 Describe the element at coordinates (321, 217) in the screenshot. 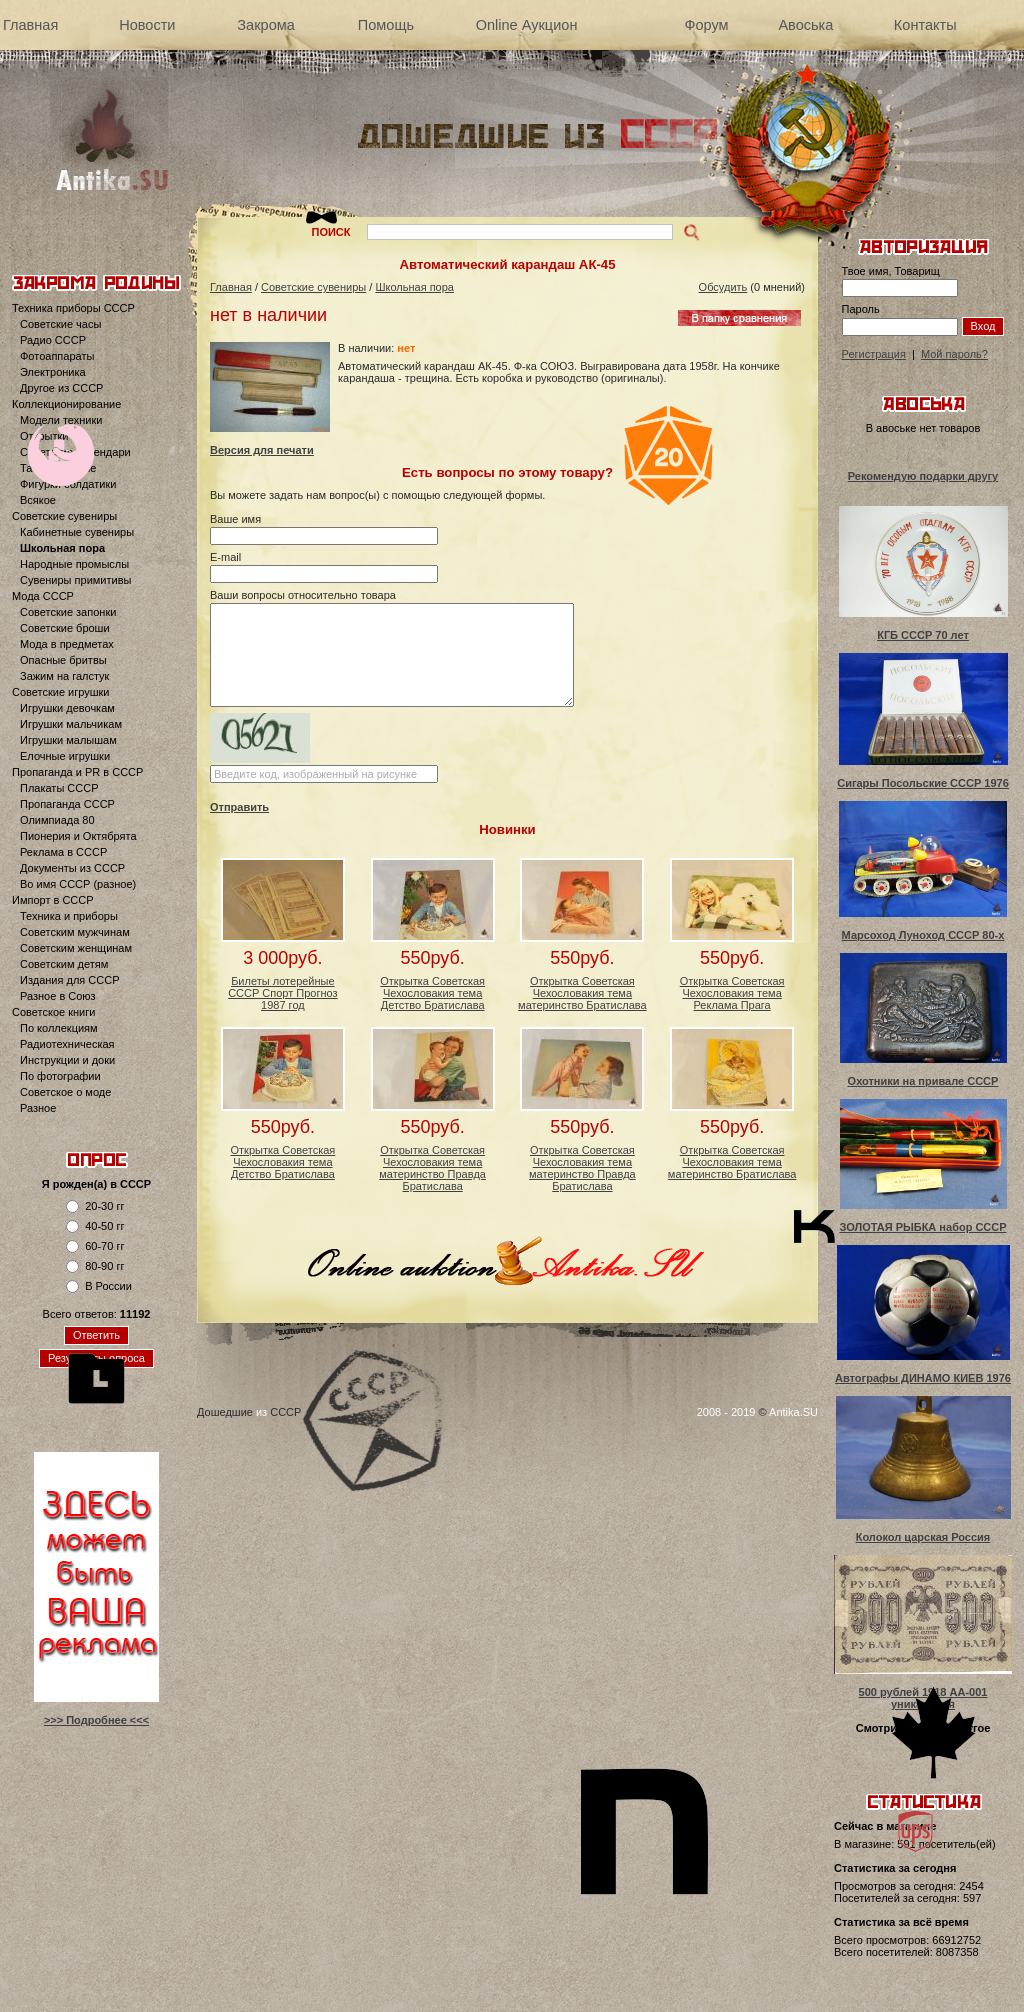

I see `jhipster application framework logo` at that location.